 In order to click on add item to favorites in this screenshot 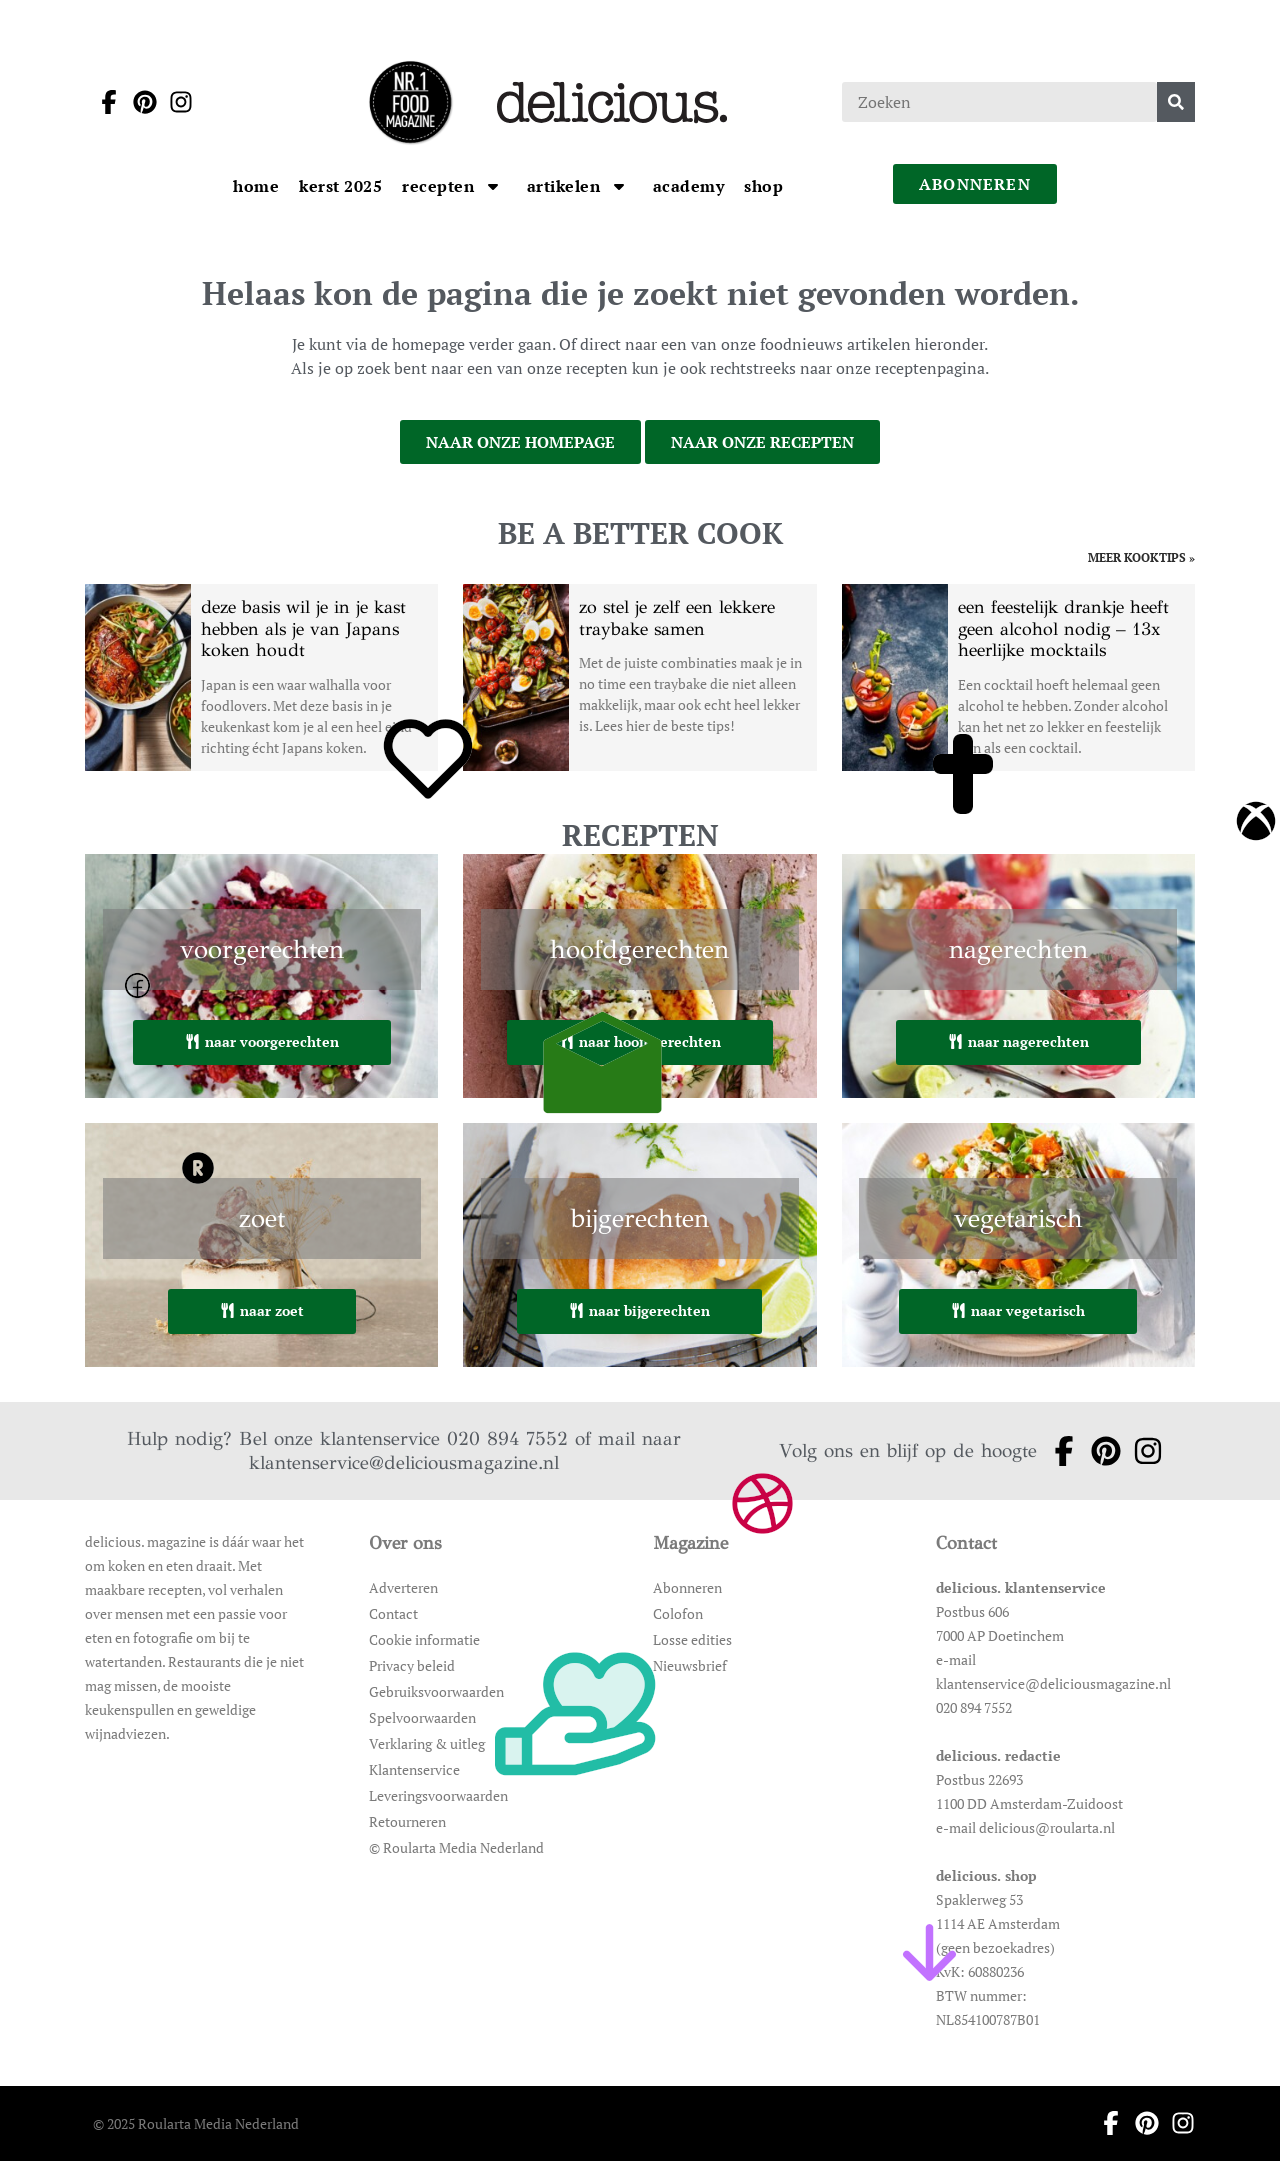, I will do `click(428, 759)`.